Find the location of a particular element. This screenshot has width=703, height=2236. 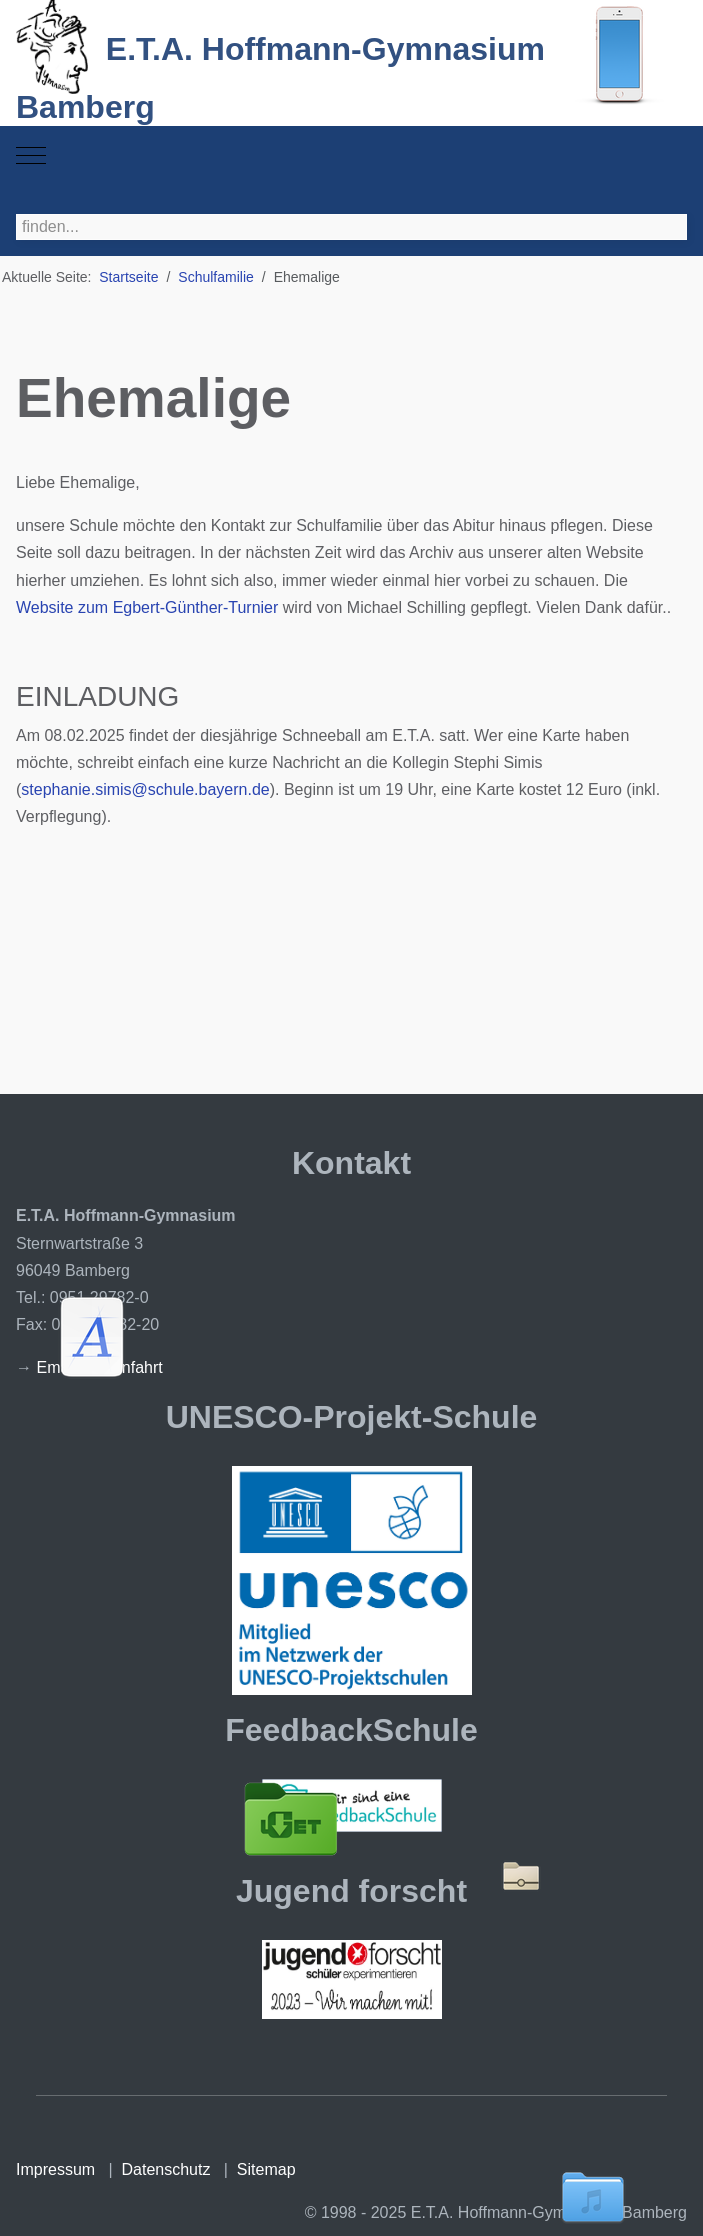

folder containing pokémon game files or assets is located at coordinates (521, 1877).